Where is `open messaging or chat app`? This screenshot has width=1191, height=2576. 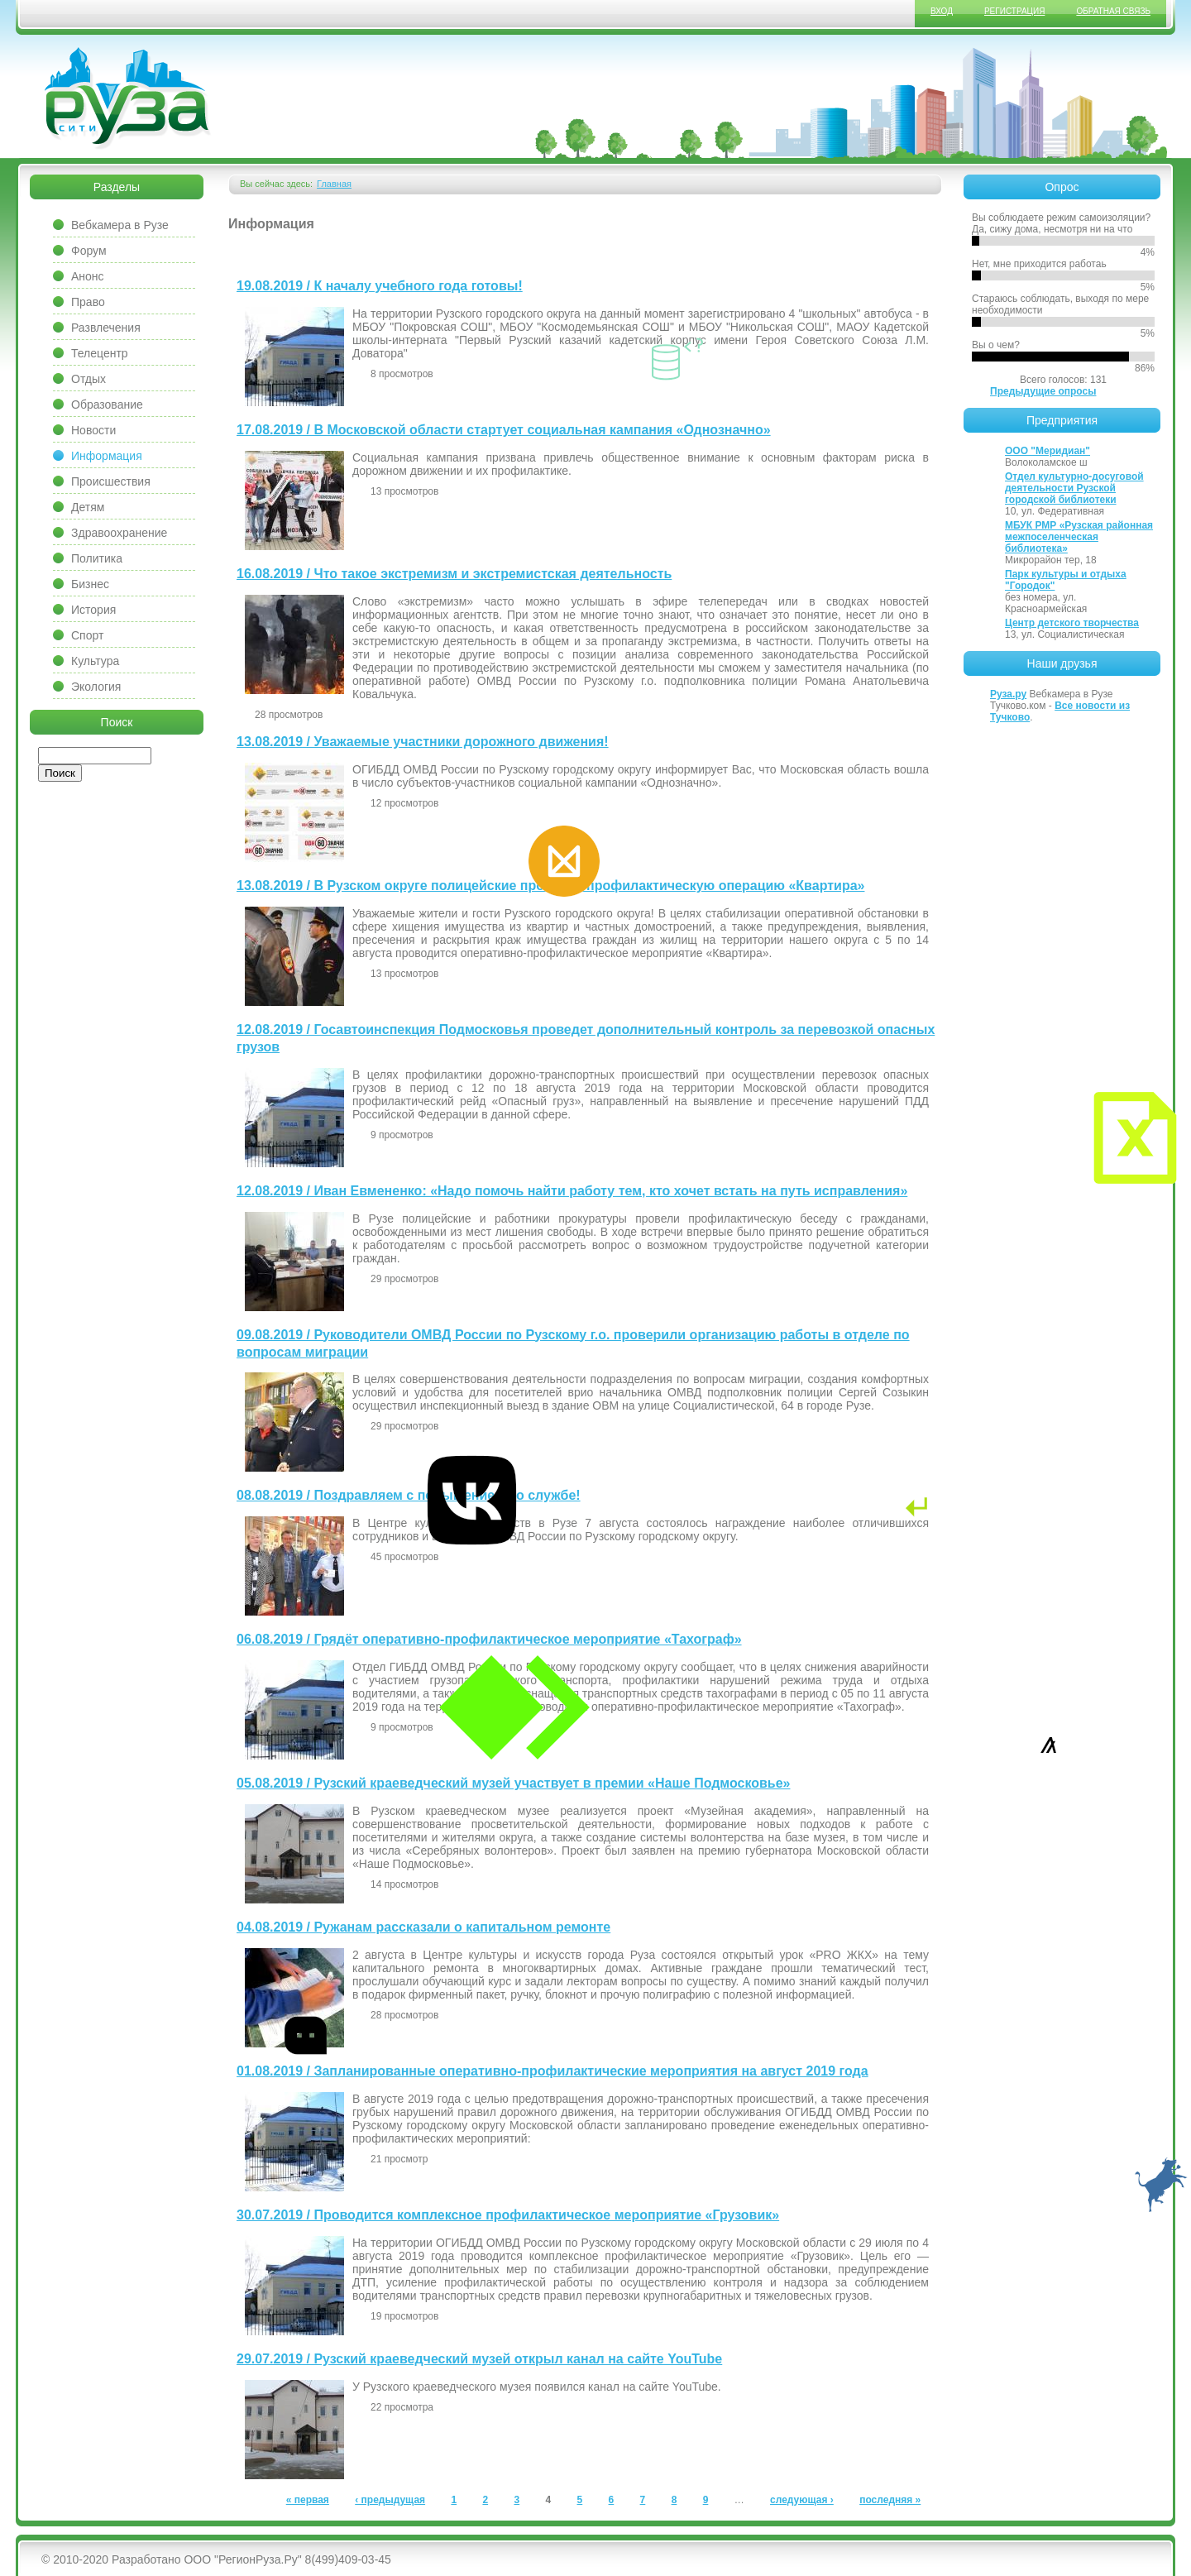 open messaging or chat app is located at coordinates (305, 2035).